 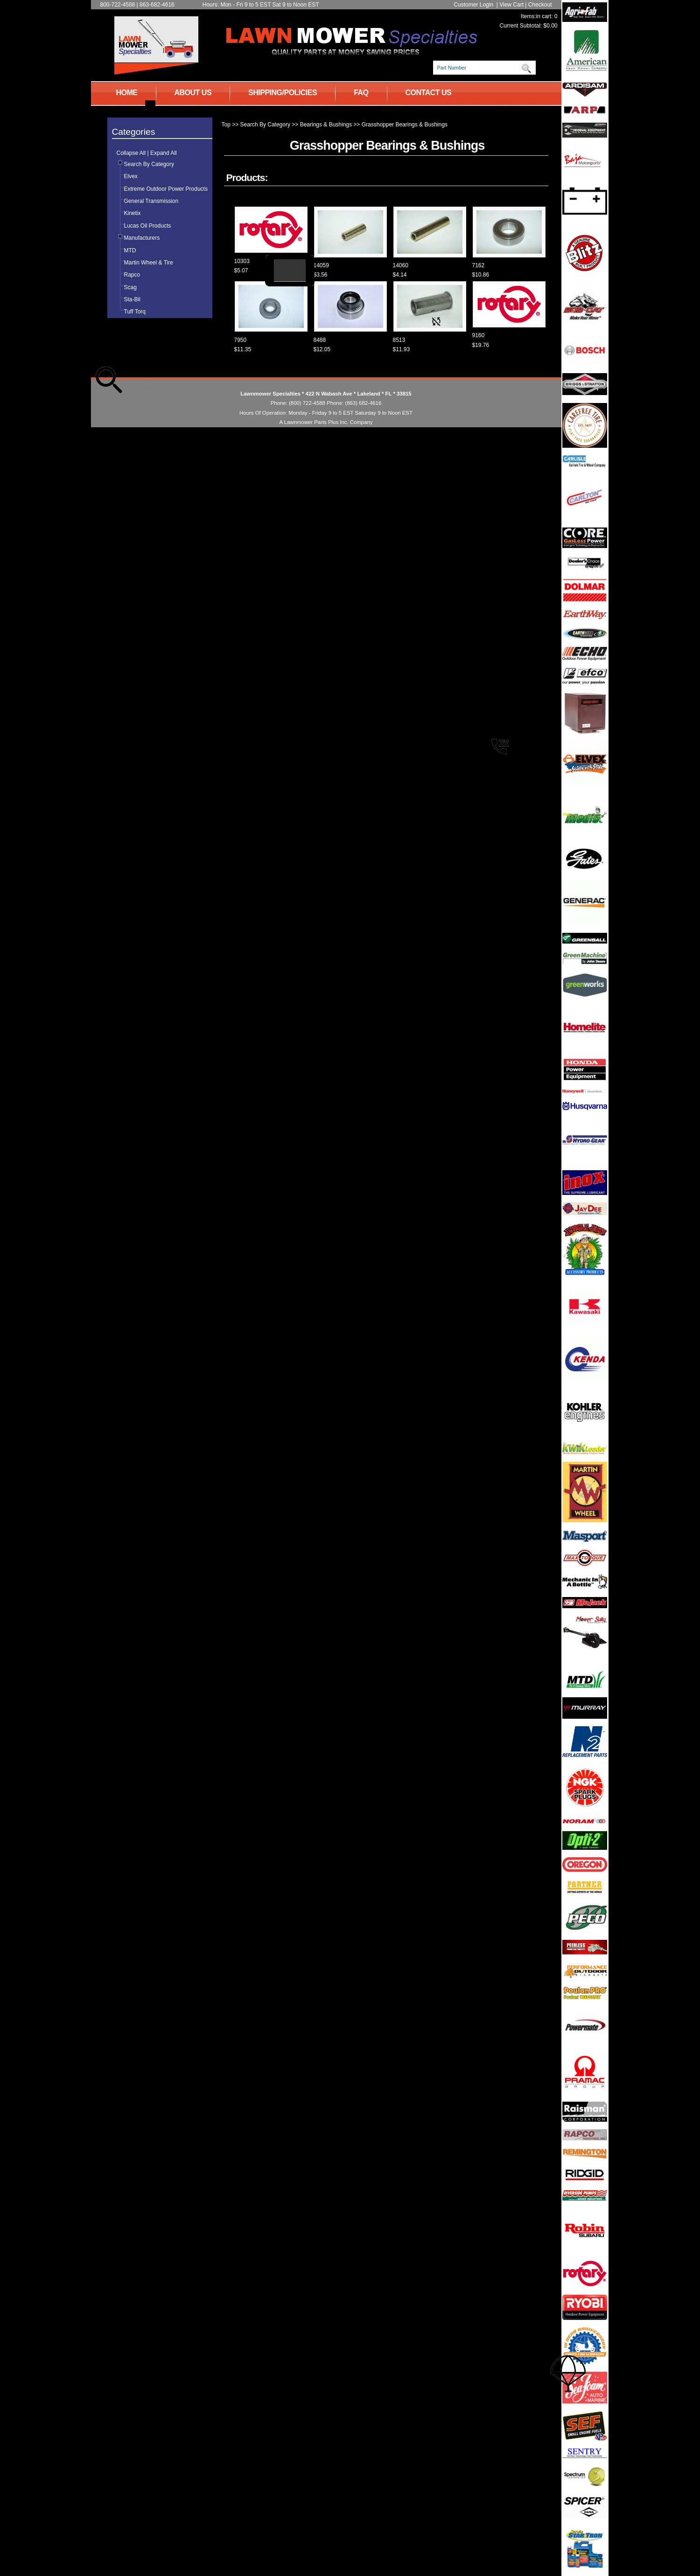 I want to click on sync is currently disabled, so click(x=436, y=321).